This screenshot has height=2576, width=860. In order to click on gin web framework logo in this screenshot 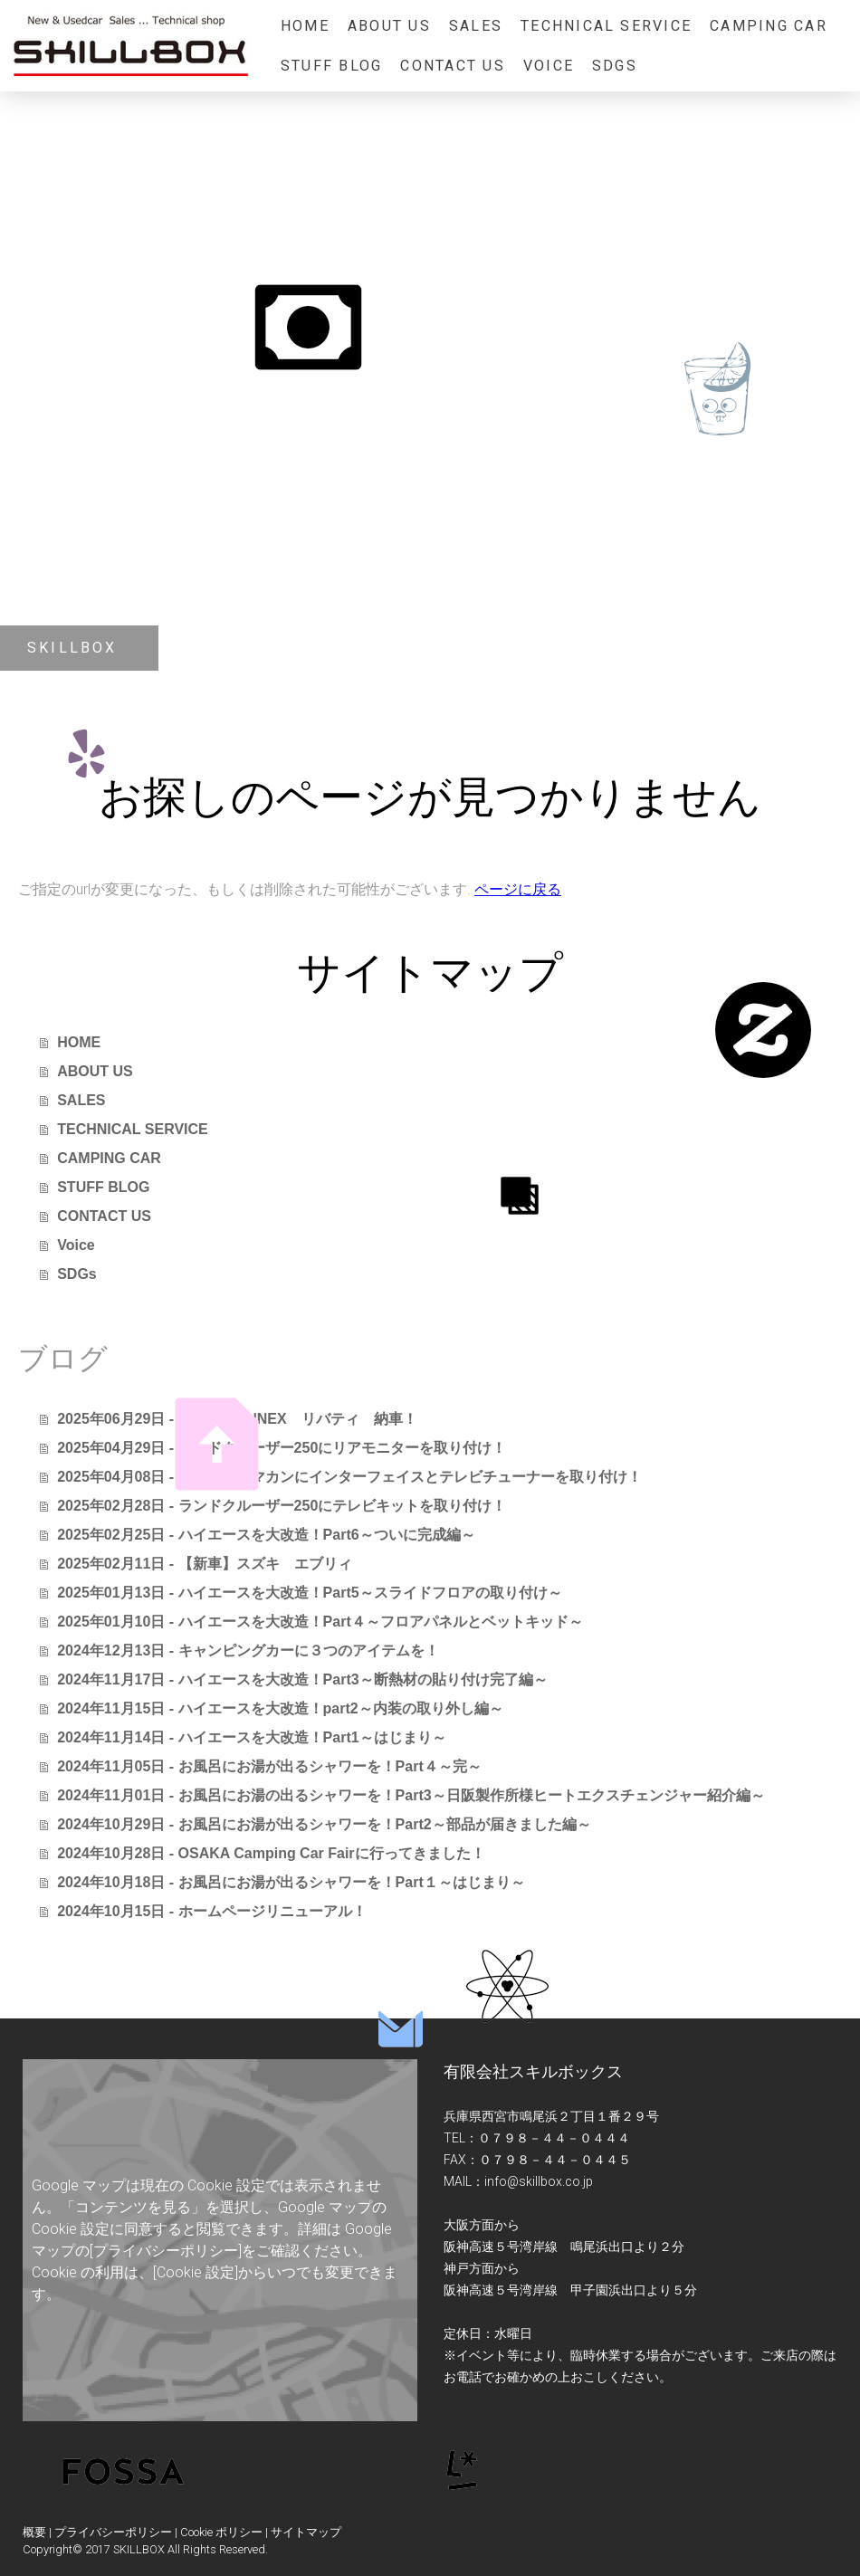, I will do `click(717, 388)`.